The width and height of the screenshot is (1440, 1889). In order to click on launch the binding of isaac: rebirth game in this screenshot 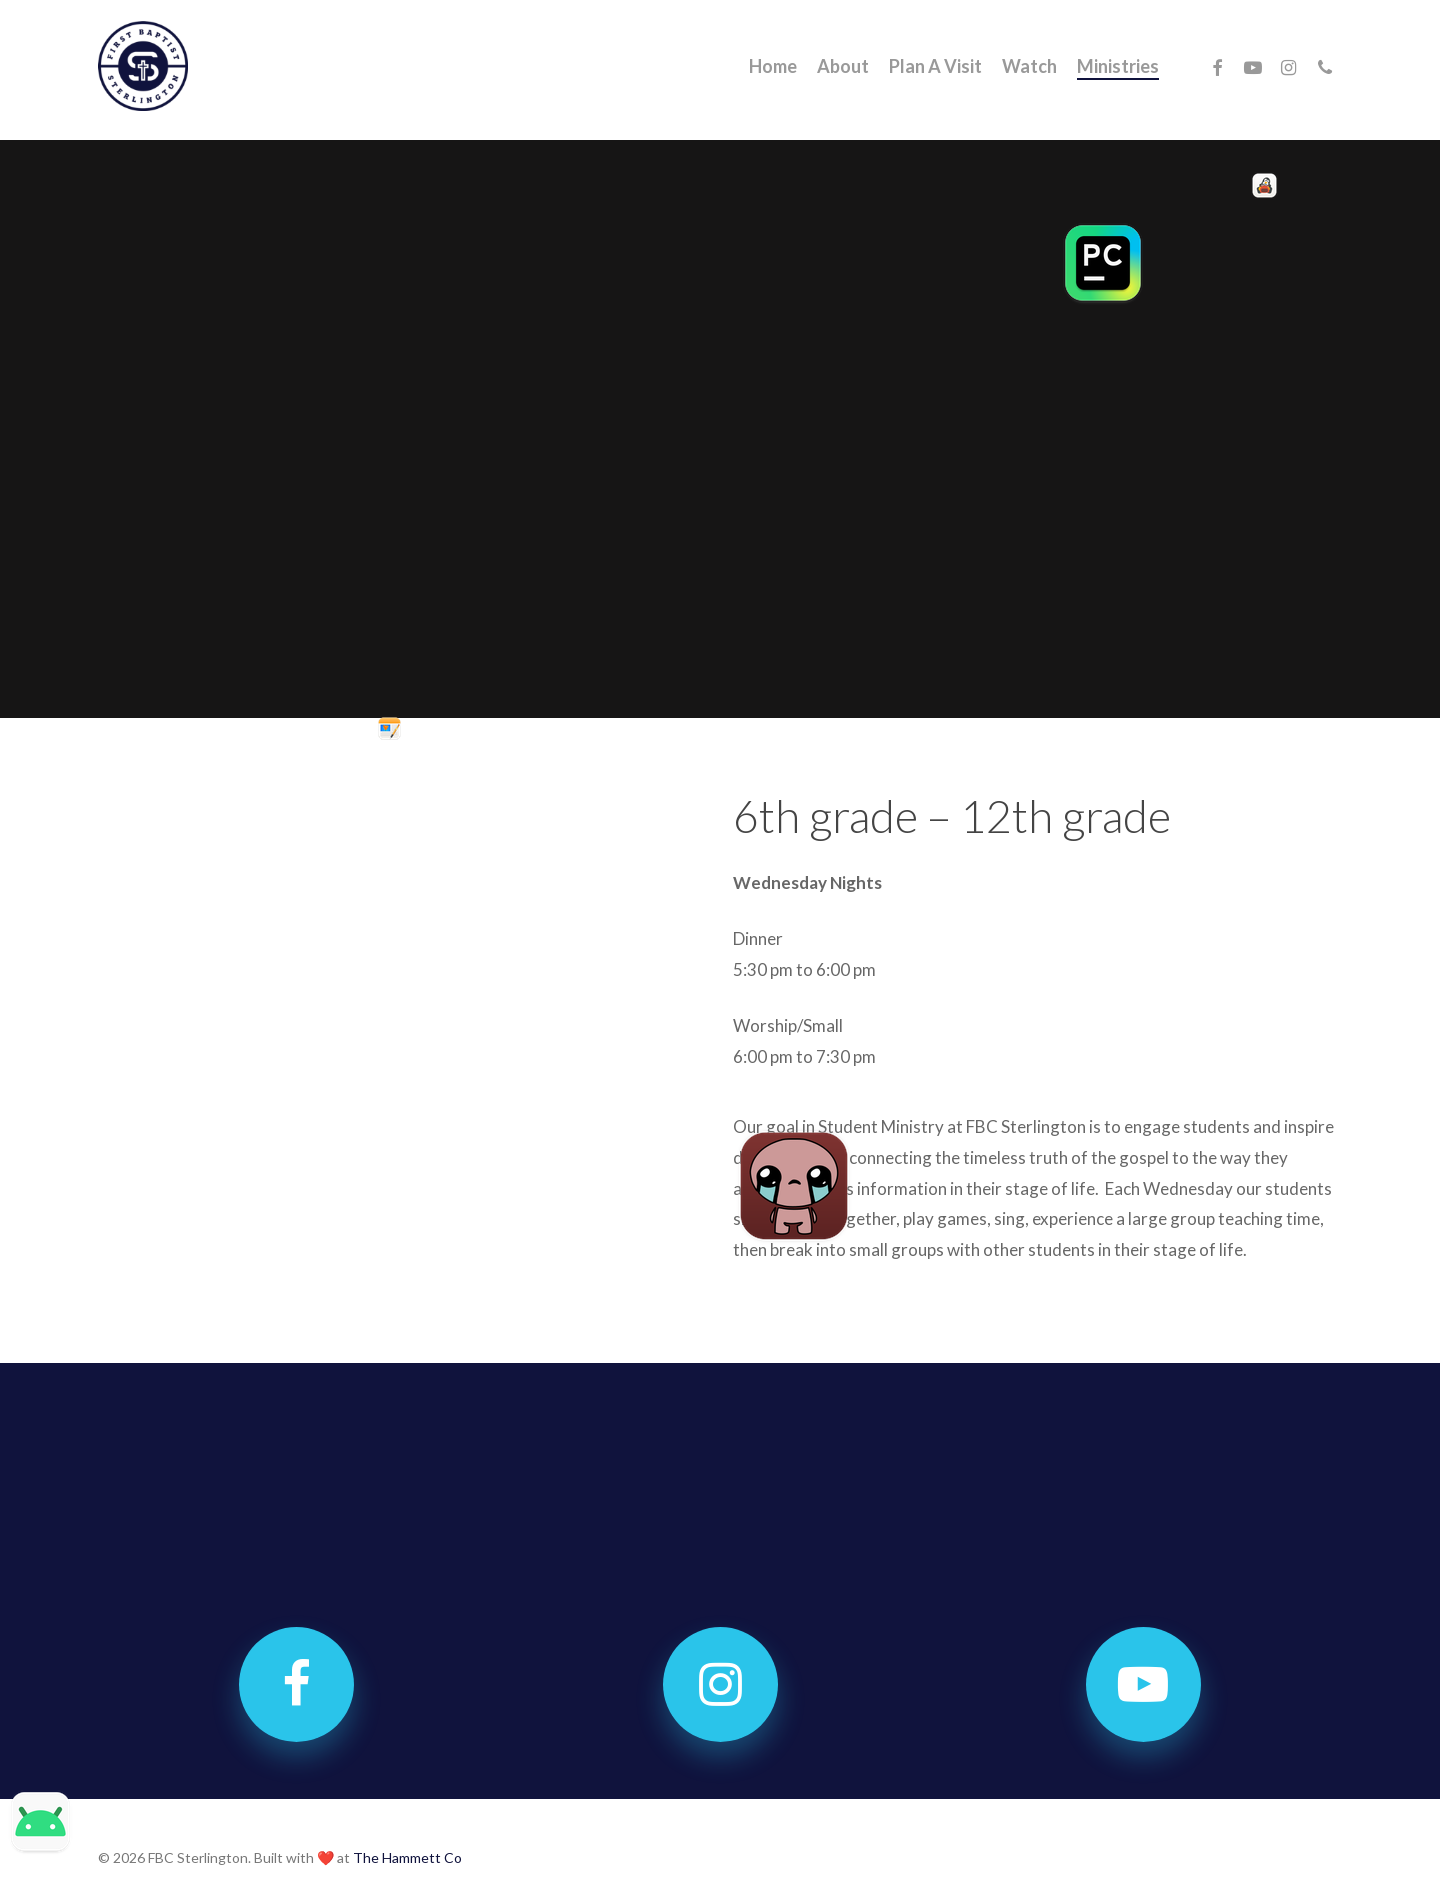, I will do `click(794, 1184)`.